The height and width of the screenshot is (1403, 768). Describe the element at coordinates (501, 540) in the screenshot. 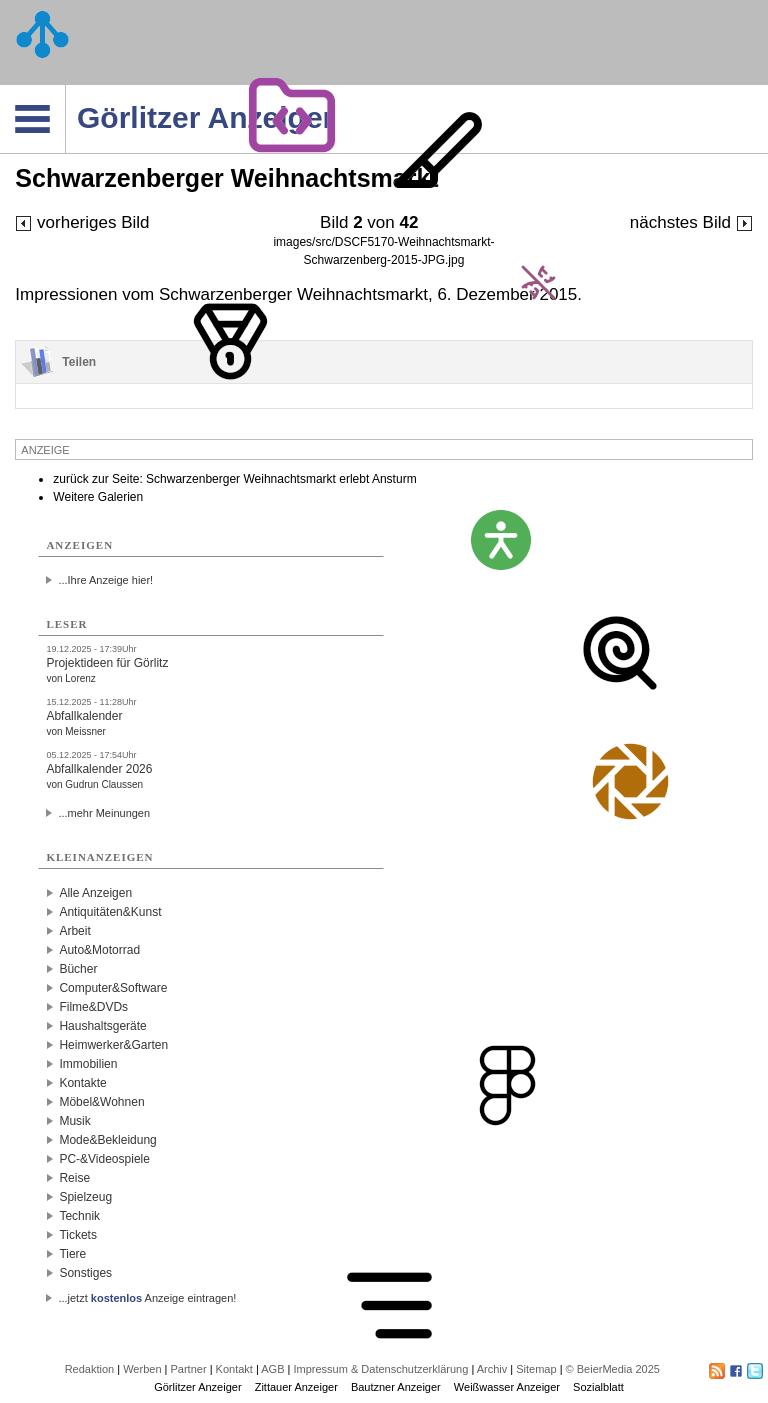

I see `view user profile` at that location.